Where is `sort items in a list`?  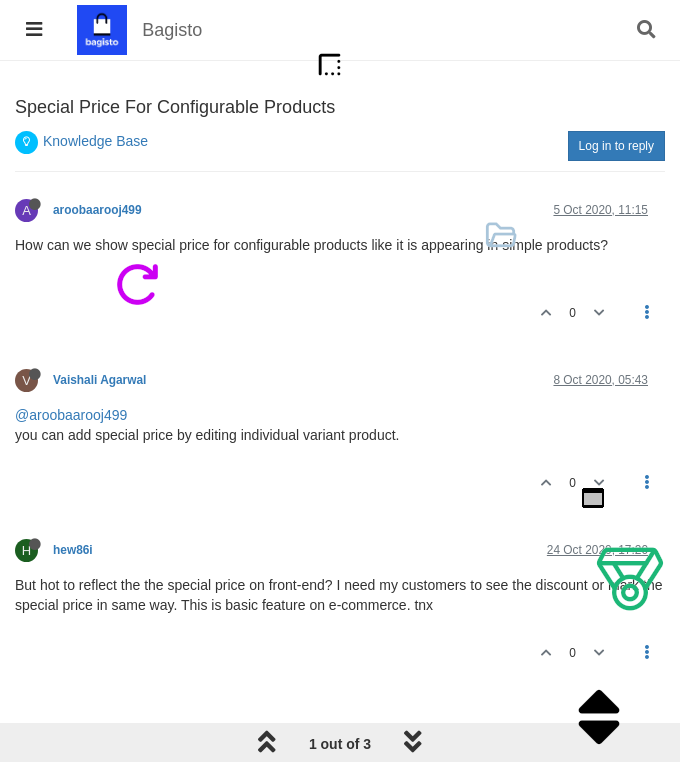 sort items in a list is located at coordinates (599, 717).